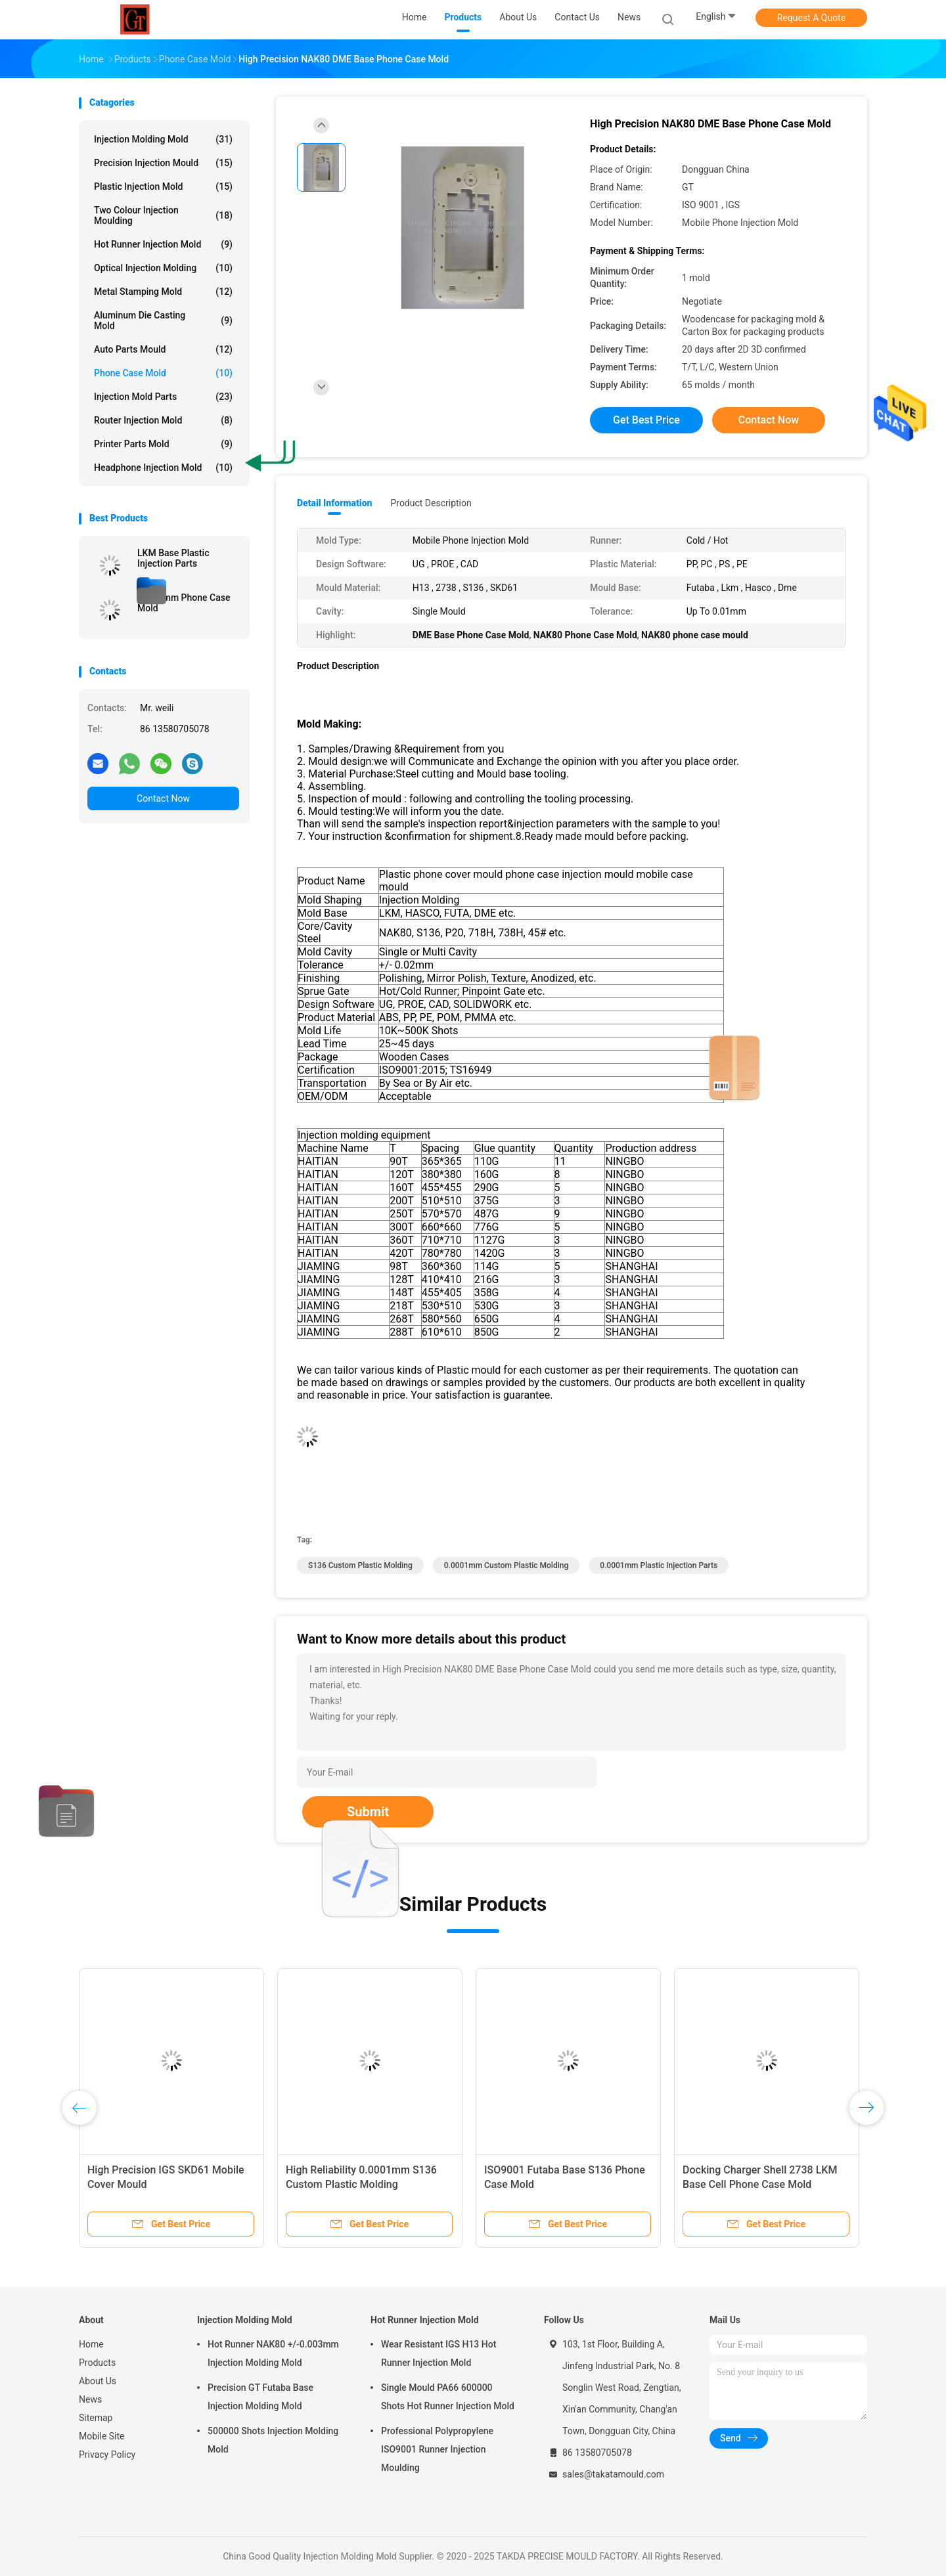  Describe the element at coordinates (269, 456) in the screenshot. I see `reply to all recipients of an email` at that location.